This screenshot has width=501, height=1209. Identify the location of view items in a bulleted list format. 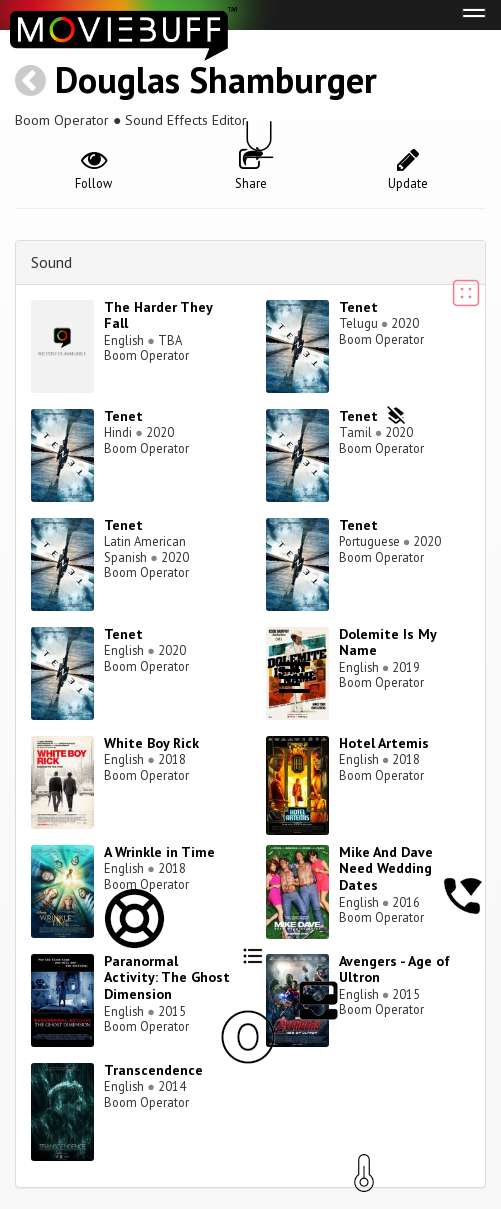
(253, 956).